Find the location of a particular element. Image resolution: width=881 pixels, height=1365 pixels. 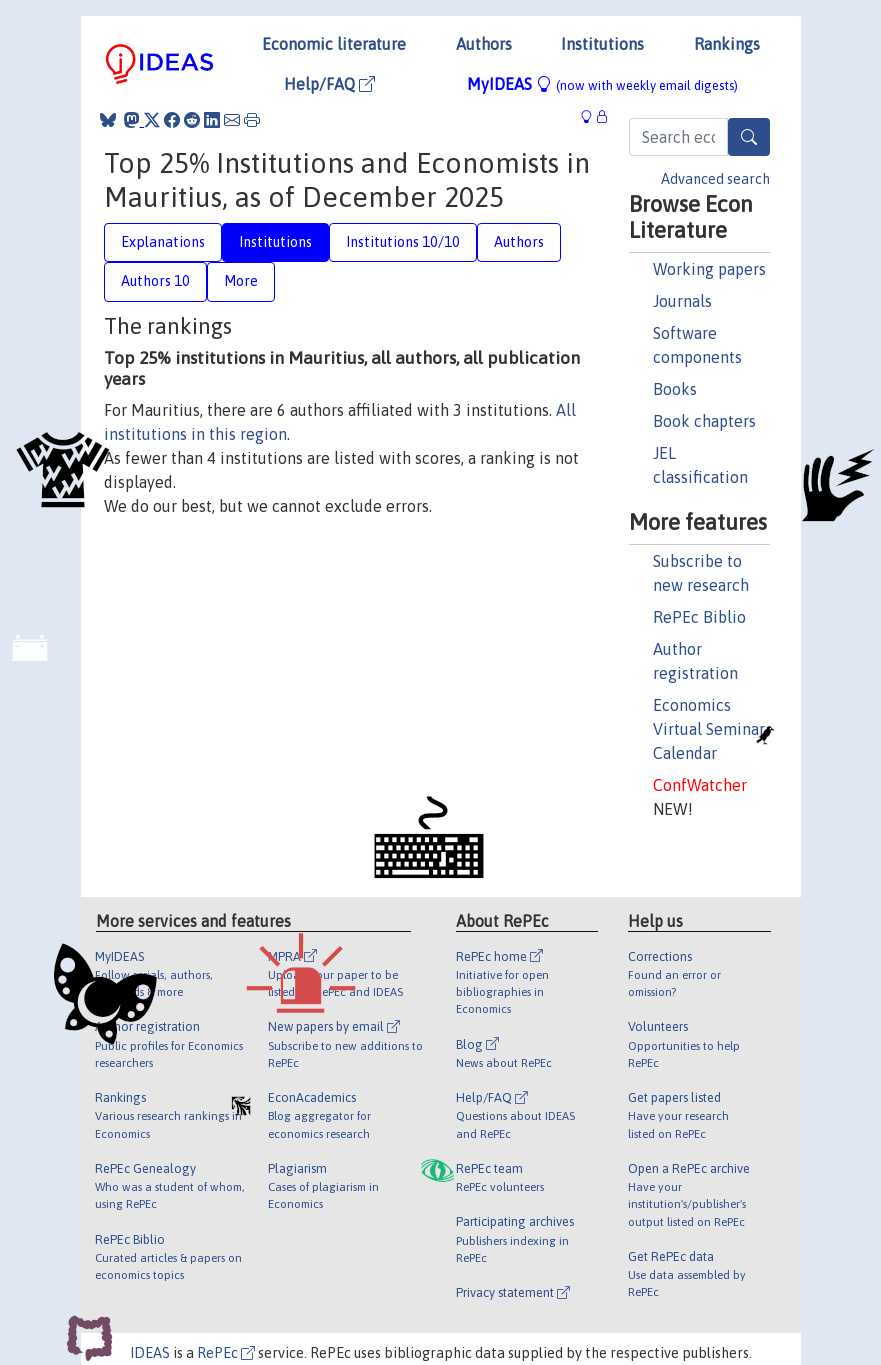

activate breath attack or special ability is located at coordinates (241, 1106).